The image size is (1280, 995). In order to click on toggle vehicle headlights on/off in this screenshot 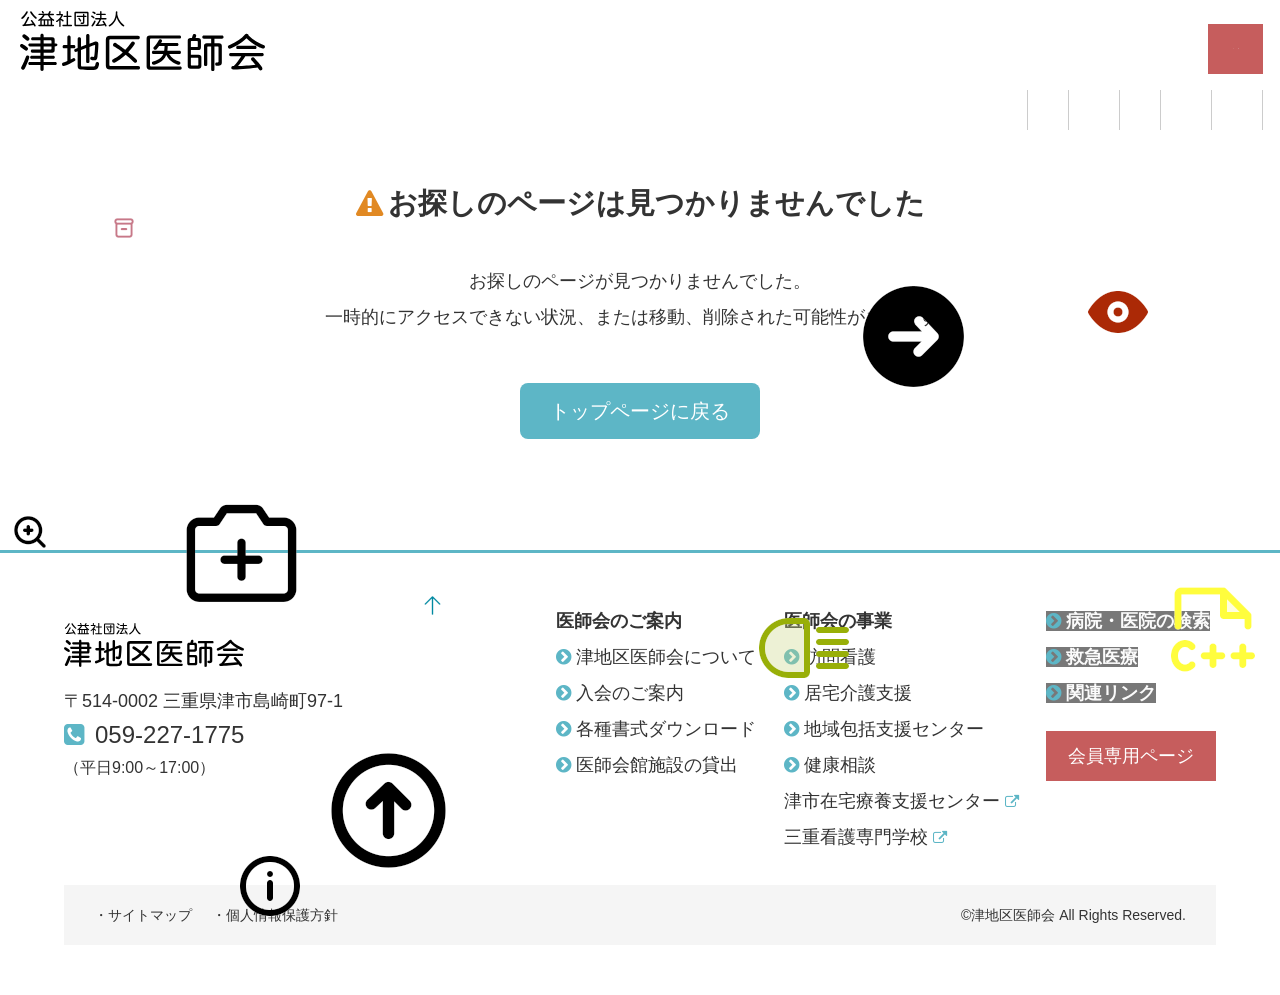, I will do `click(804, 648)`.